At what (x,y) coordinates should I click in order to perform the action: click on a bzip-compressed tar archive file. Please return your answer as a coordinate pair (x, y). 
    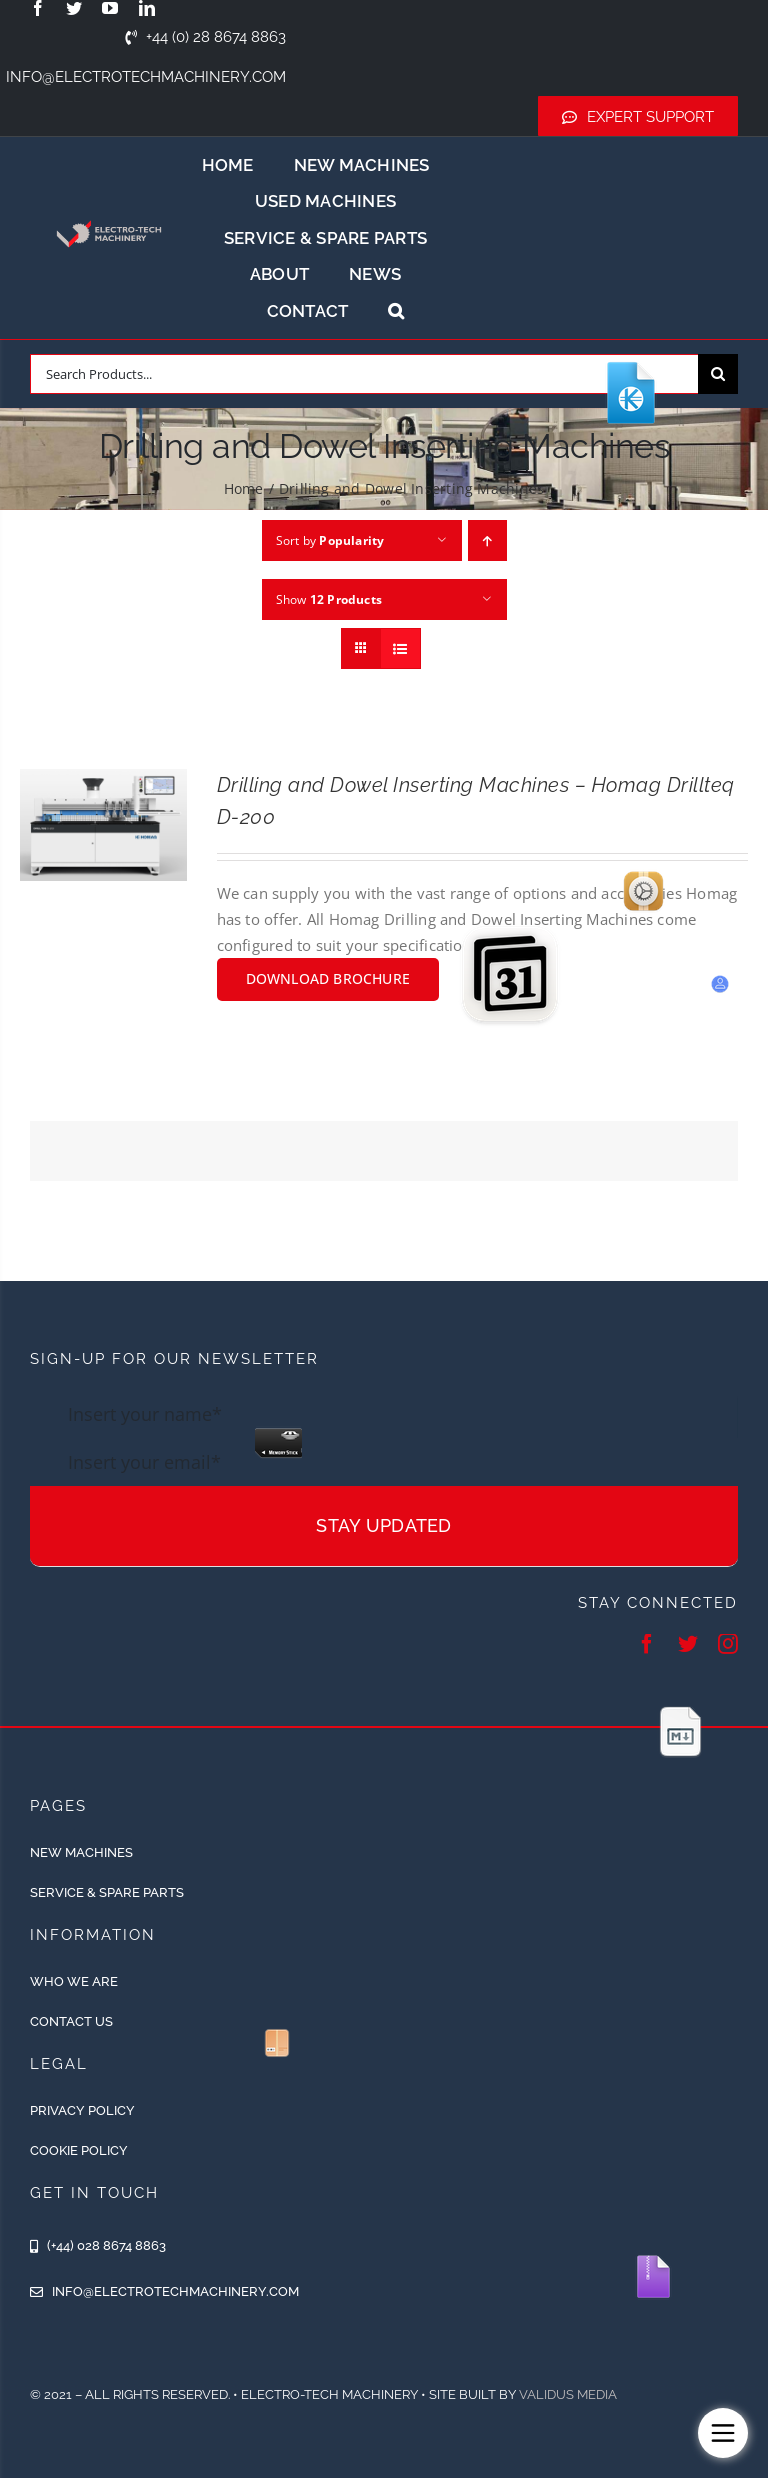
    Looking at the image, I should click on (653, 2277).